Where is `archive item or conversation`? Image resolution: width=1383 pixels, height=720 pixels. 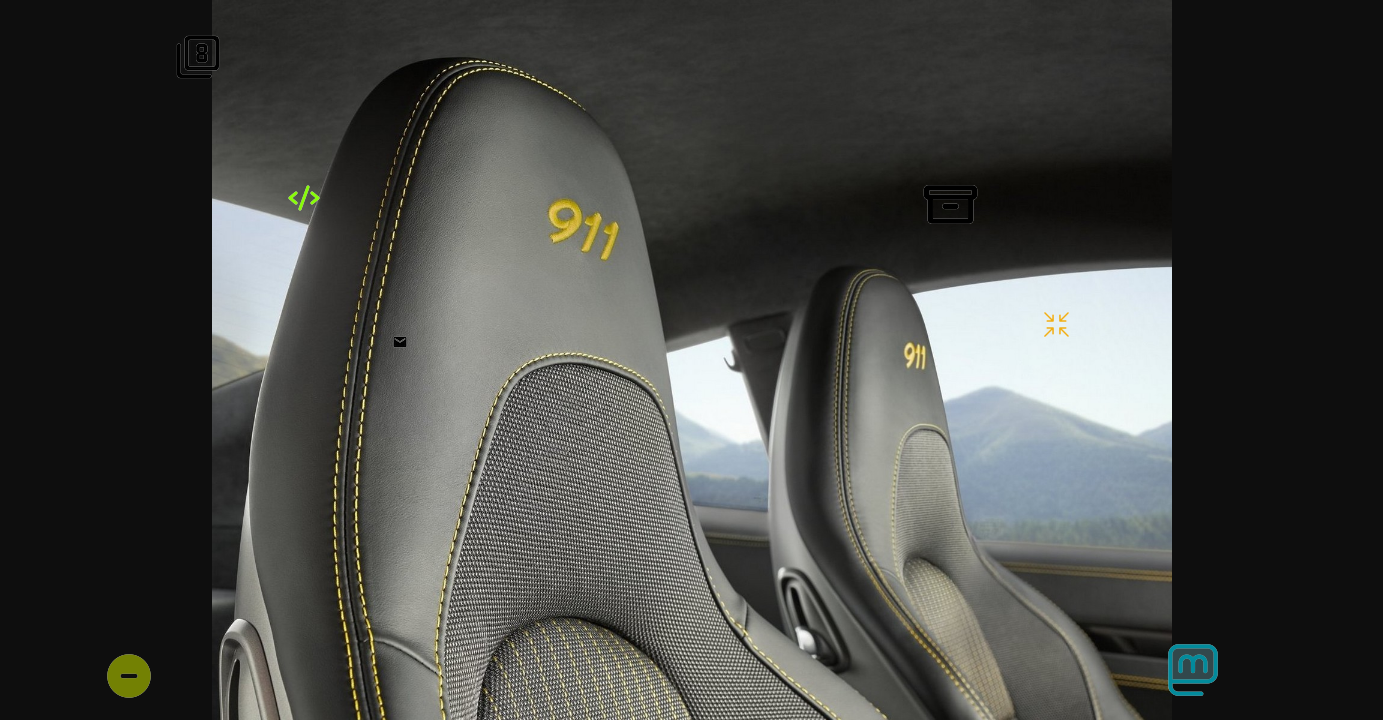 archive item or conversation is located at coordinates (950, 204).